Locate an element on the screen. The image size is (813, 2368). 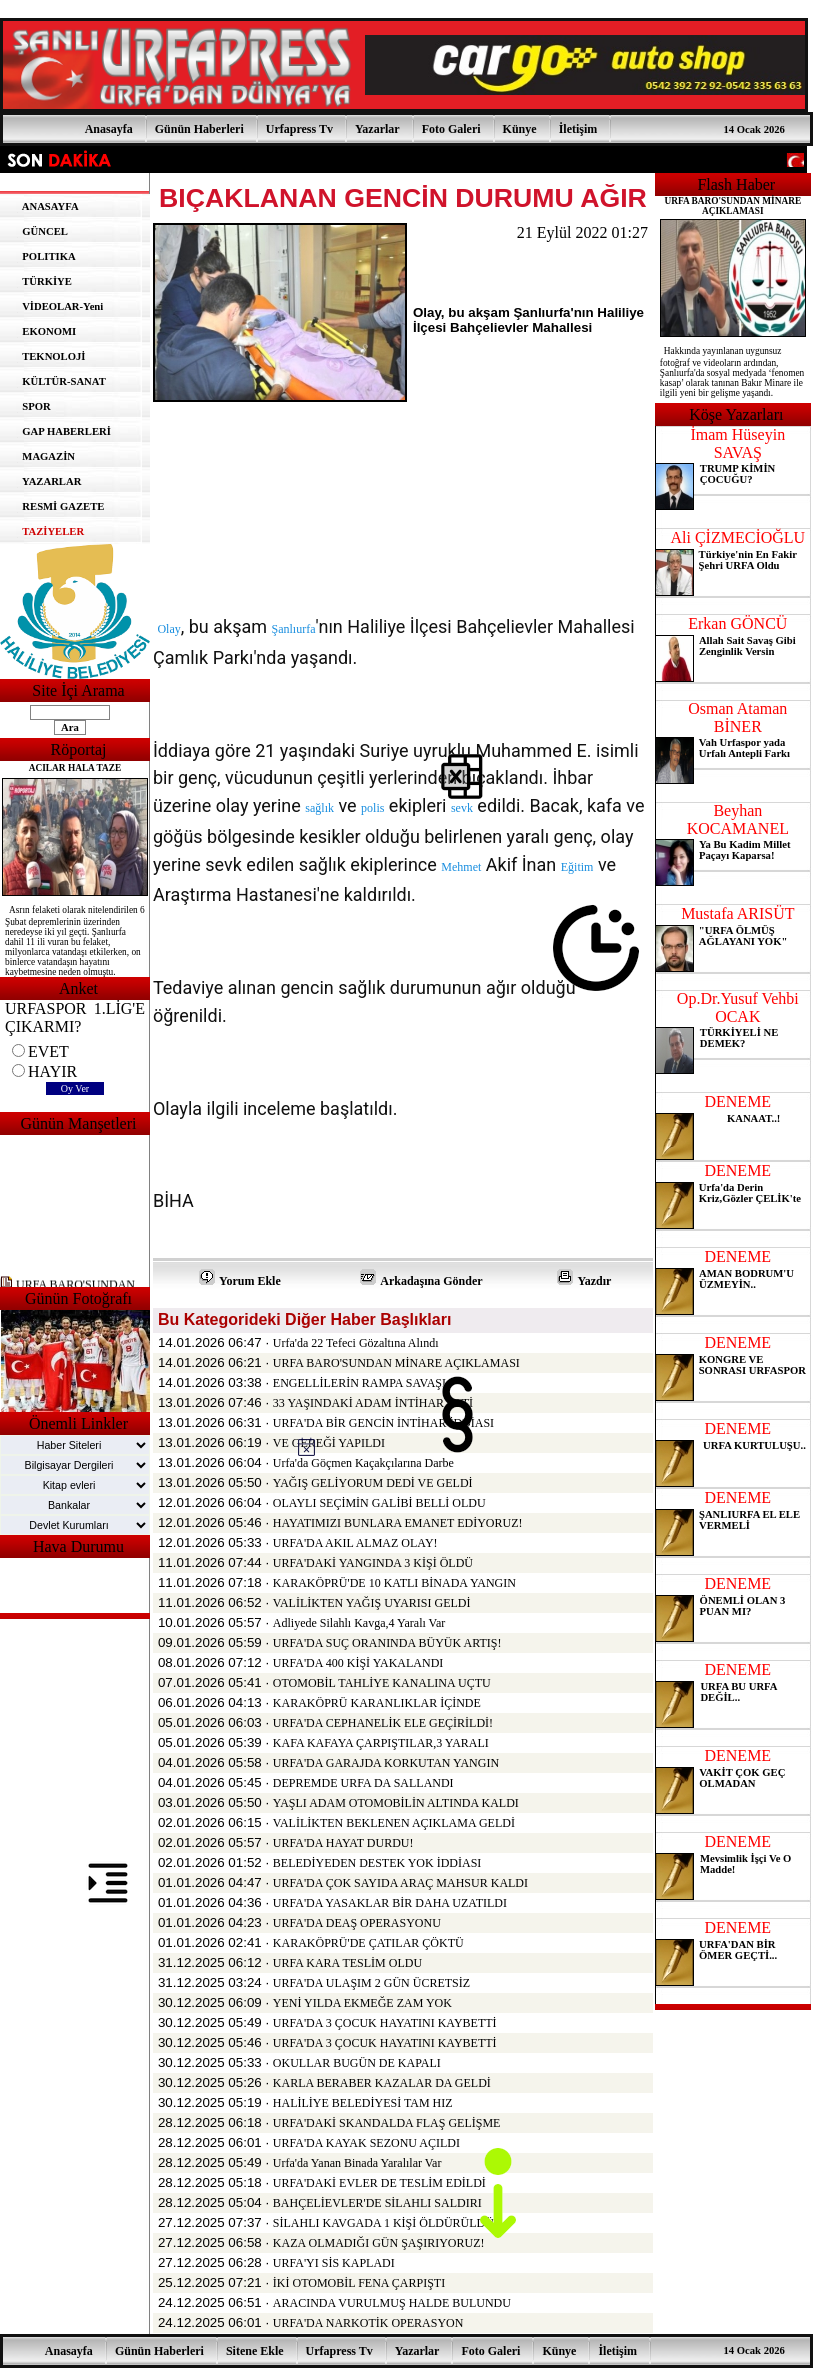
cancel or delete an event is located at coordinates (306, 1447).